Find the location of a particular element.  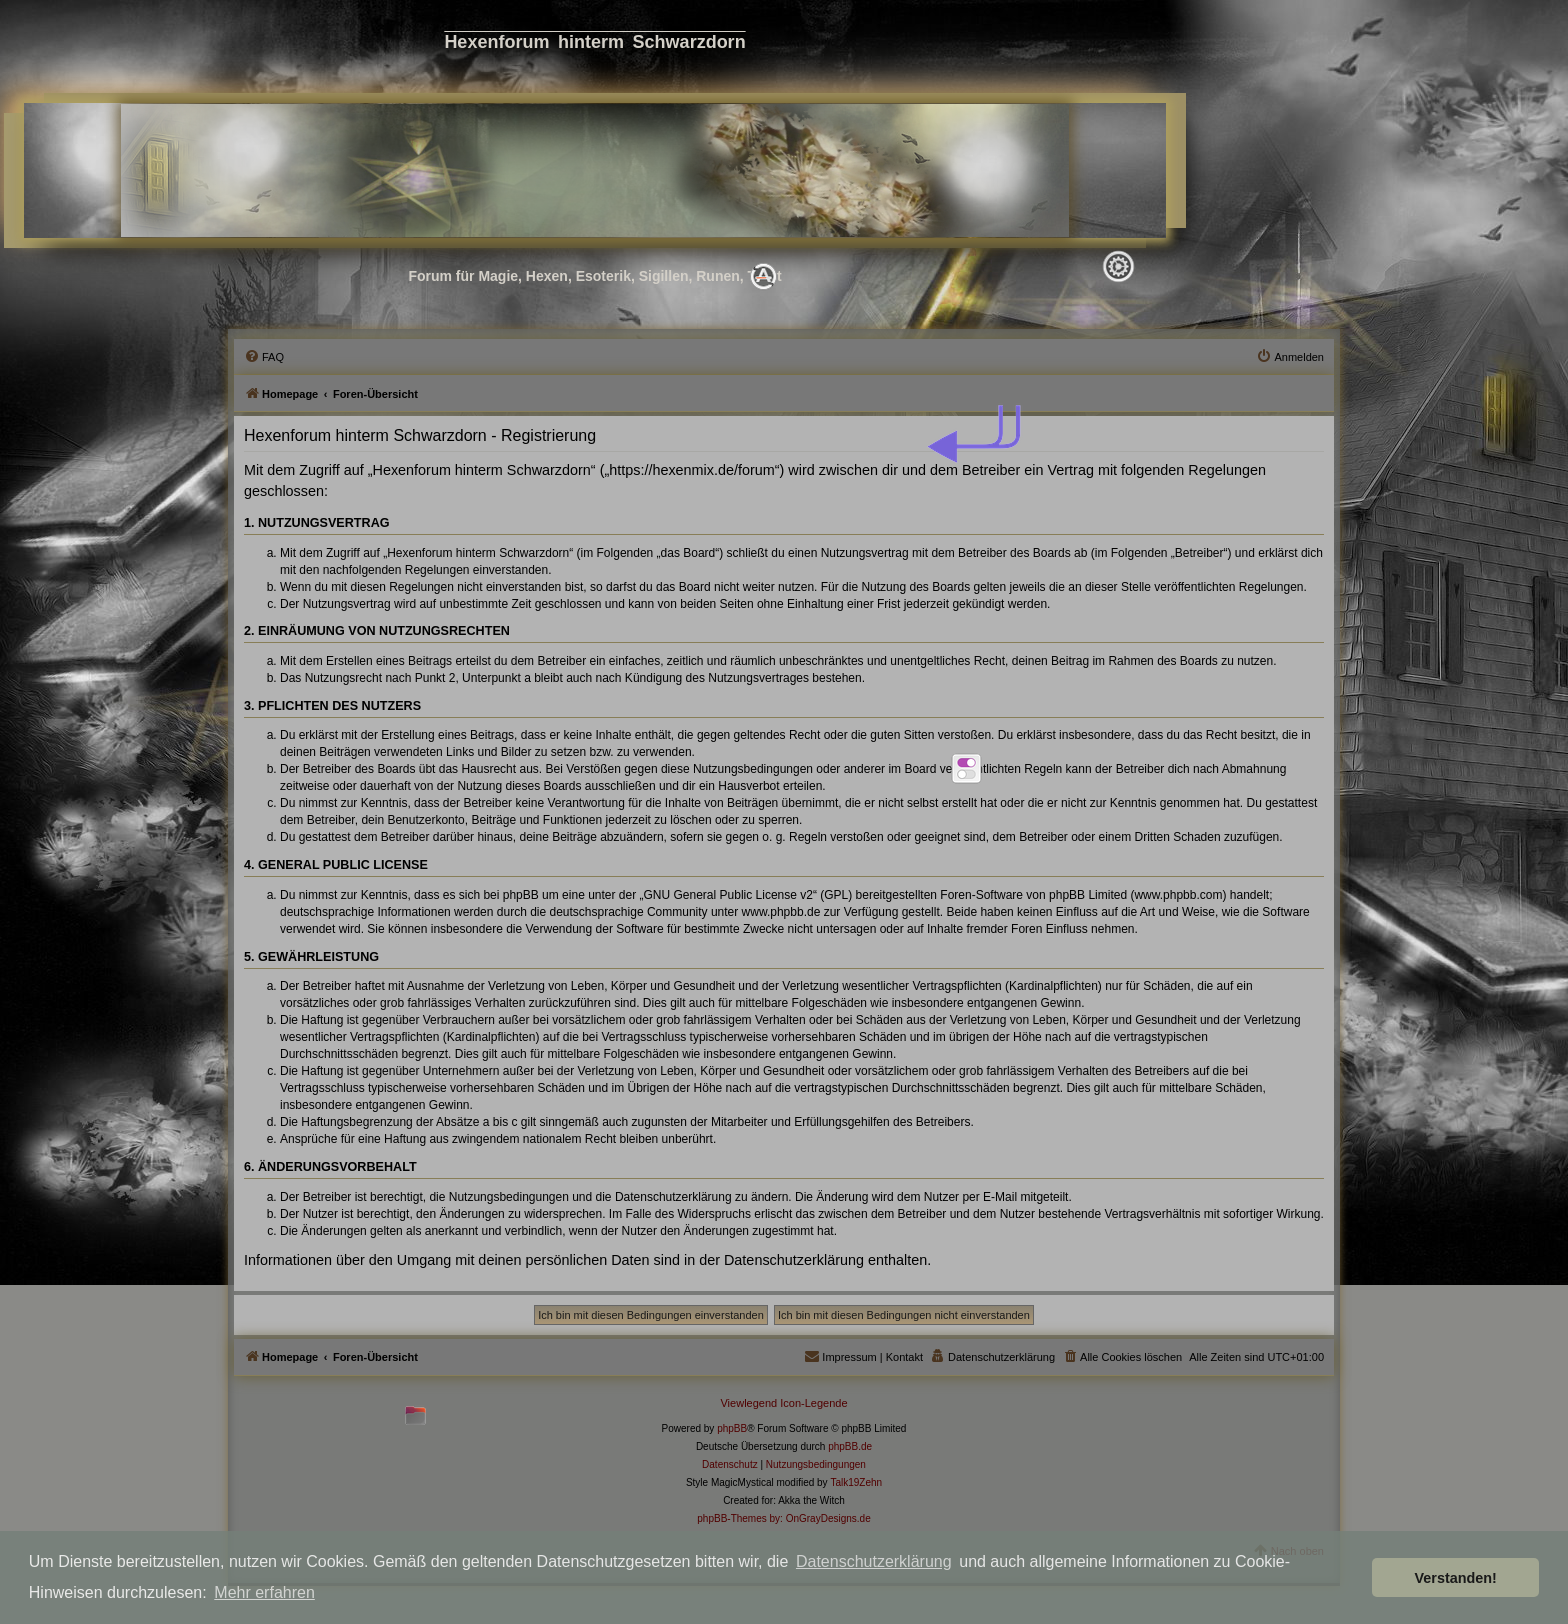

open system settings is located at coordinates (1118, 266).